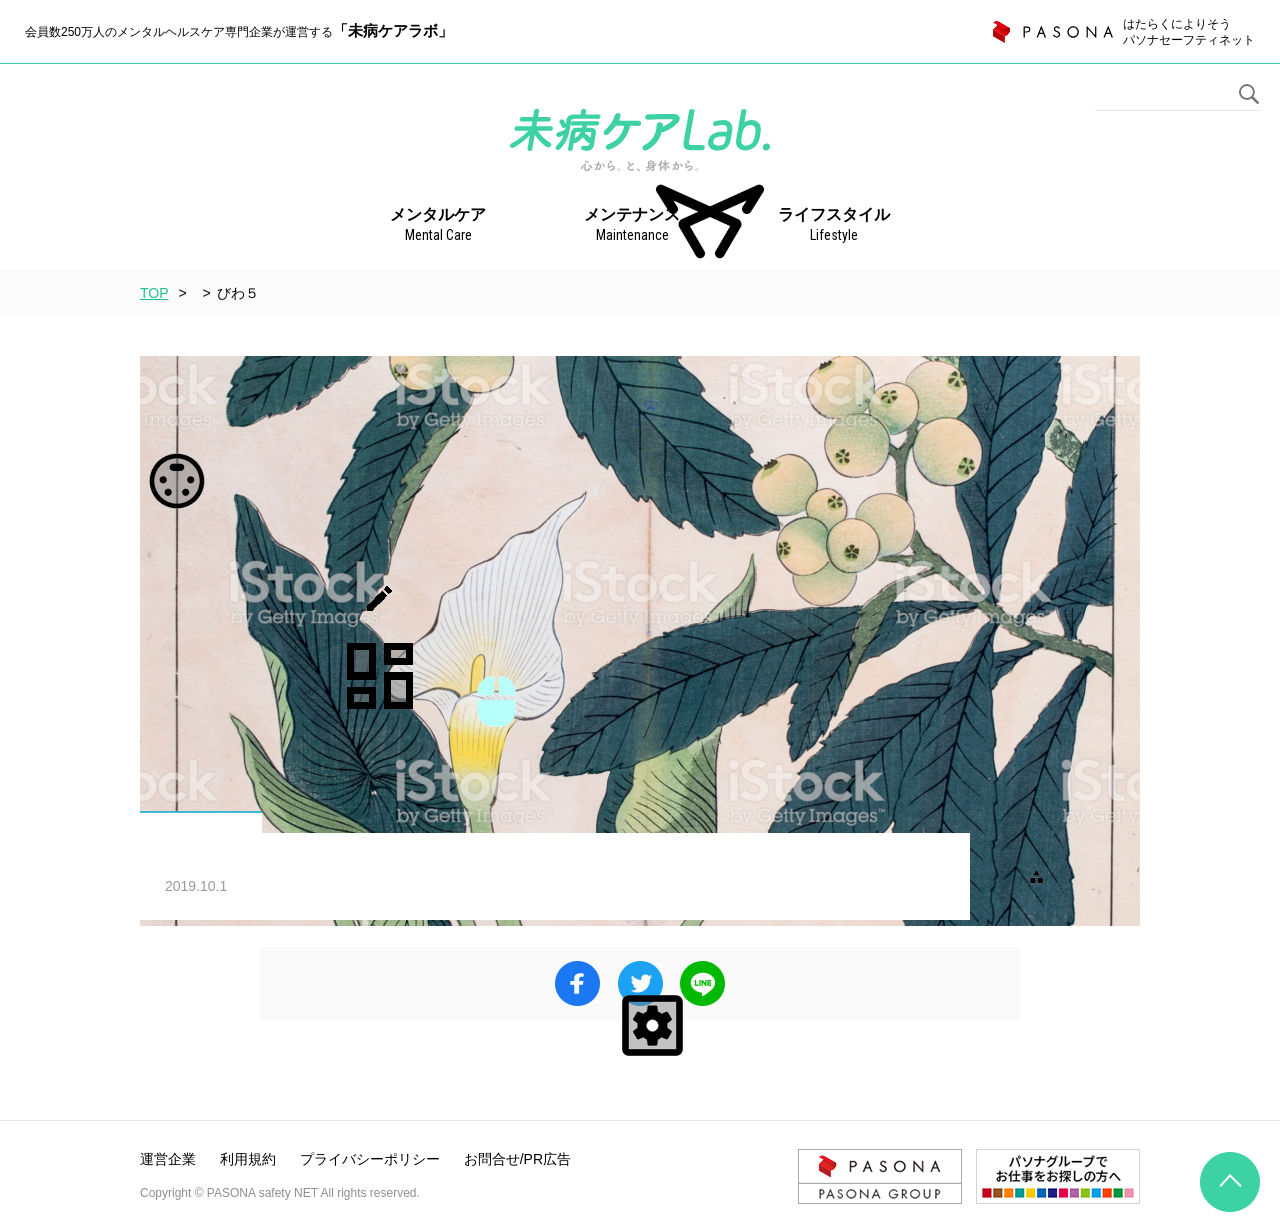  Describe the element at coordinates (496, 701) in the screenshot. I see `indicates mouse input device settings` at that location.